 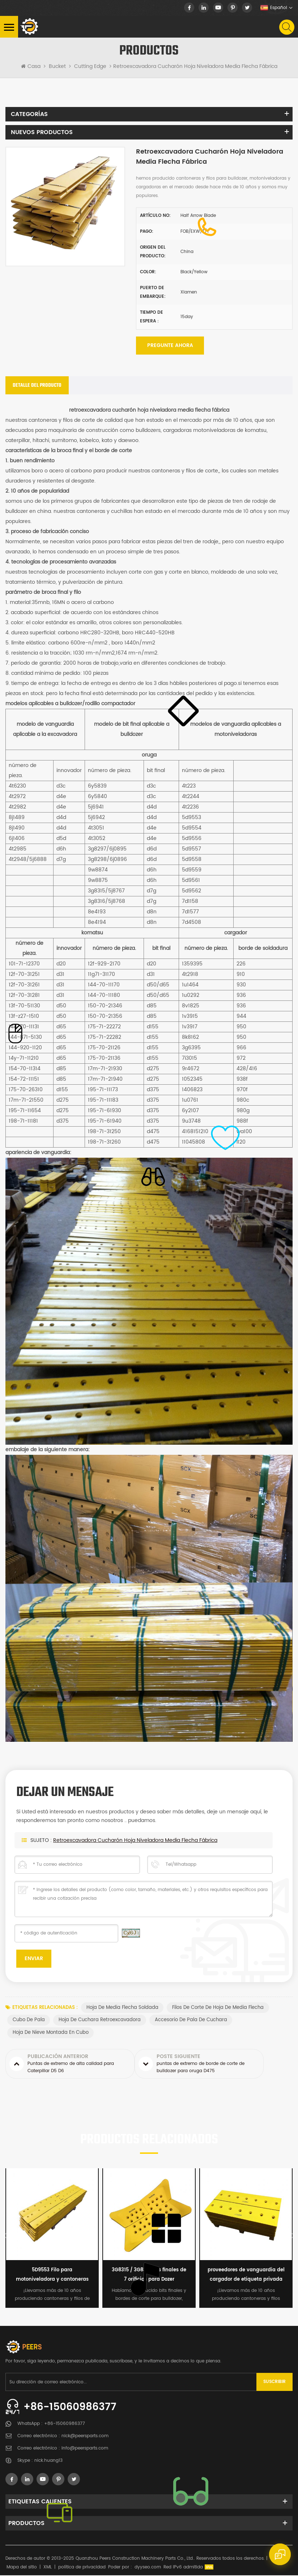 What do you see at coordinates (15, 1033) in the screenshot?
I see `right-click to open context menu` at bounding box center [15, 1033].